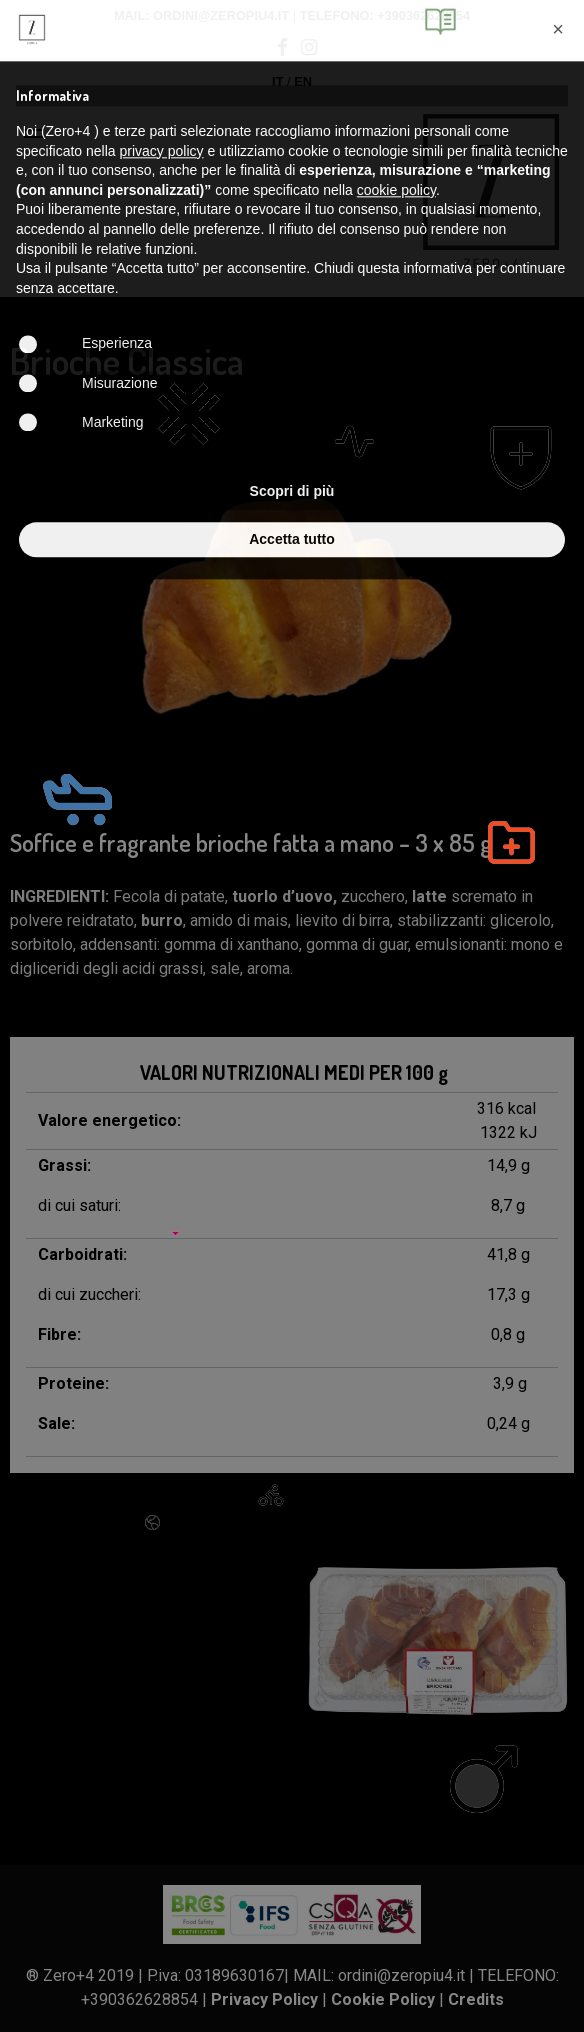 This screenshot has height=2032, width=584. What do you see at coordinates (77, 798) in the screenshot?
I see `indicates flight is taxiing or on the ground` at bounding box center [77, 798].